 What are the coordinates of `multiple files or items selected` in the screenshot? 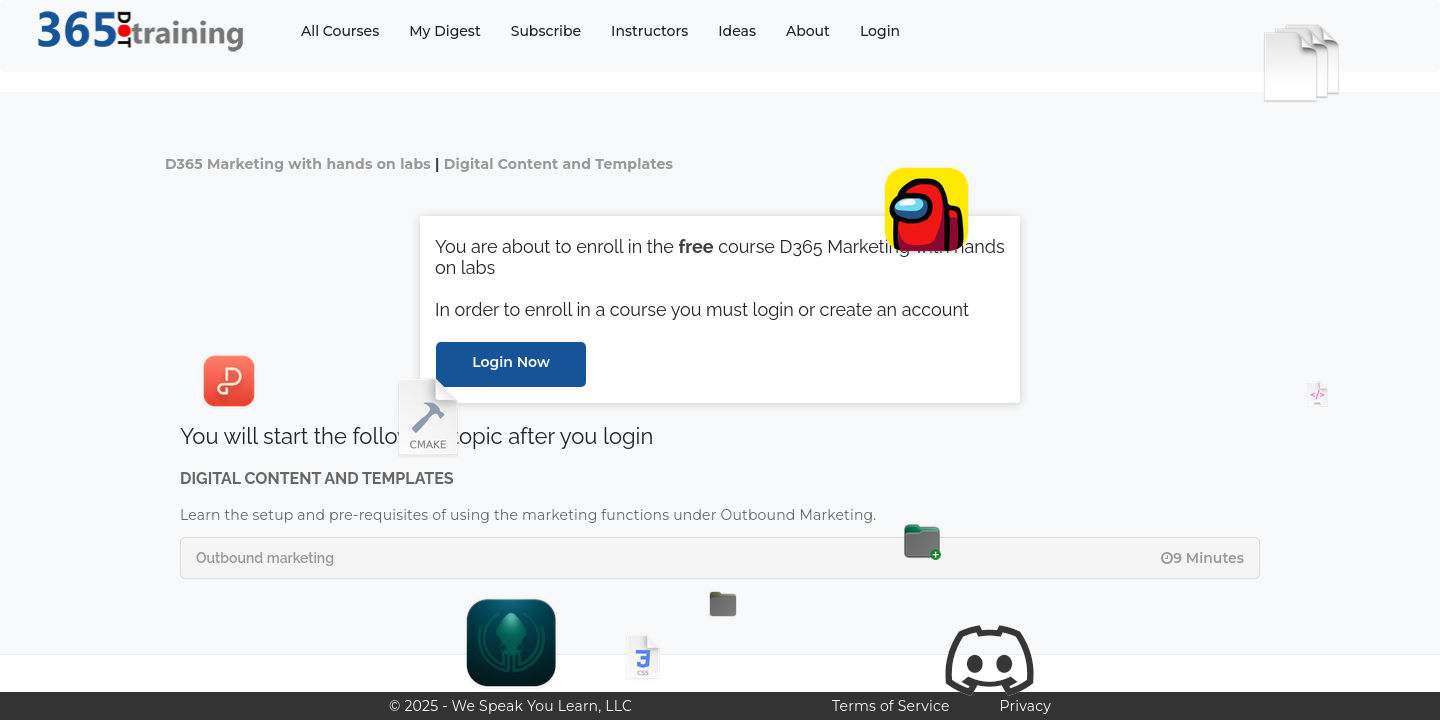 It's located at (1301, 64).